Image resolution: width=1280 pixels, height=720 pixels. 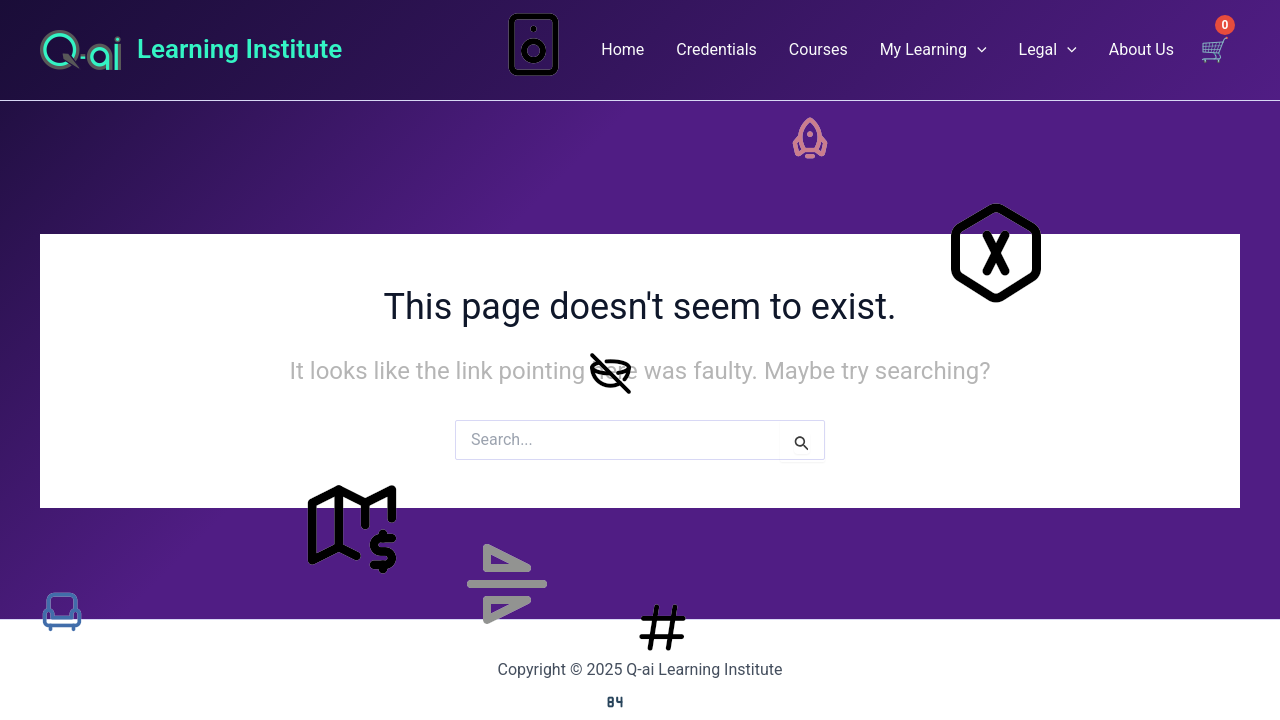 What do you see at coordinates (62, 612) in the screenshot?
I see `browse furniture or home decor items` at bounding box center [62, 612].